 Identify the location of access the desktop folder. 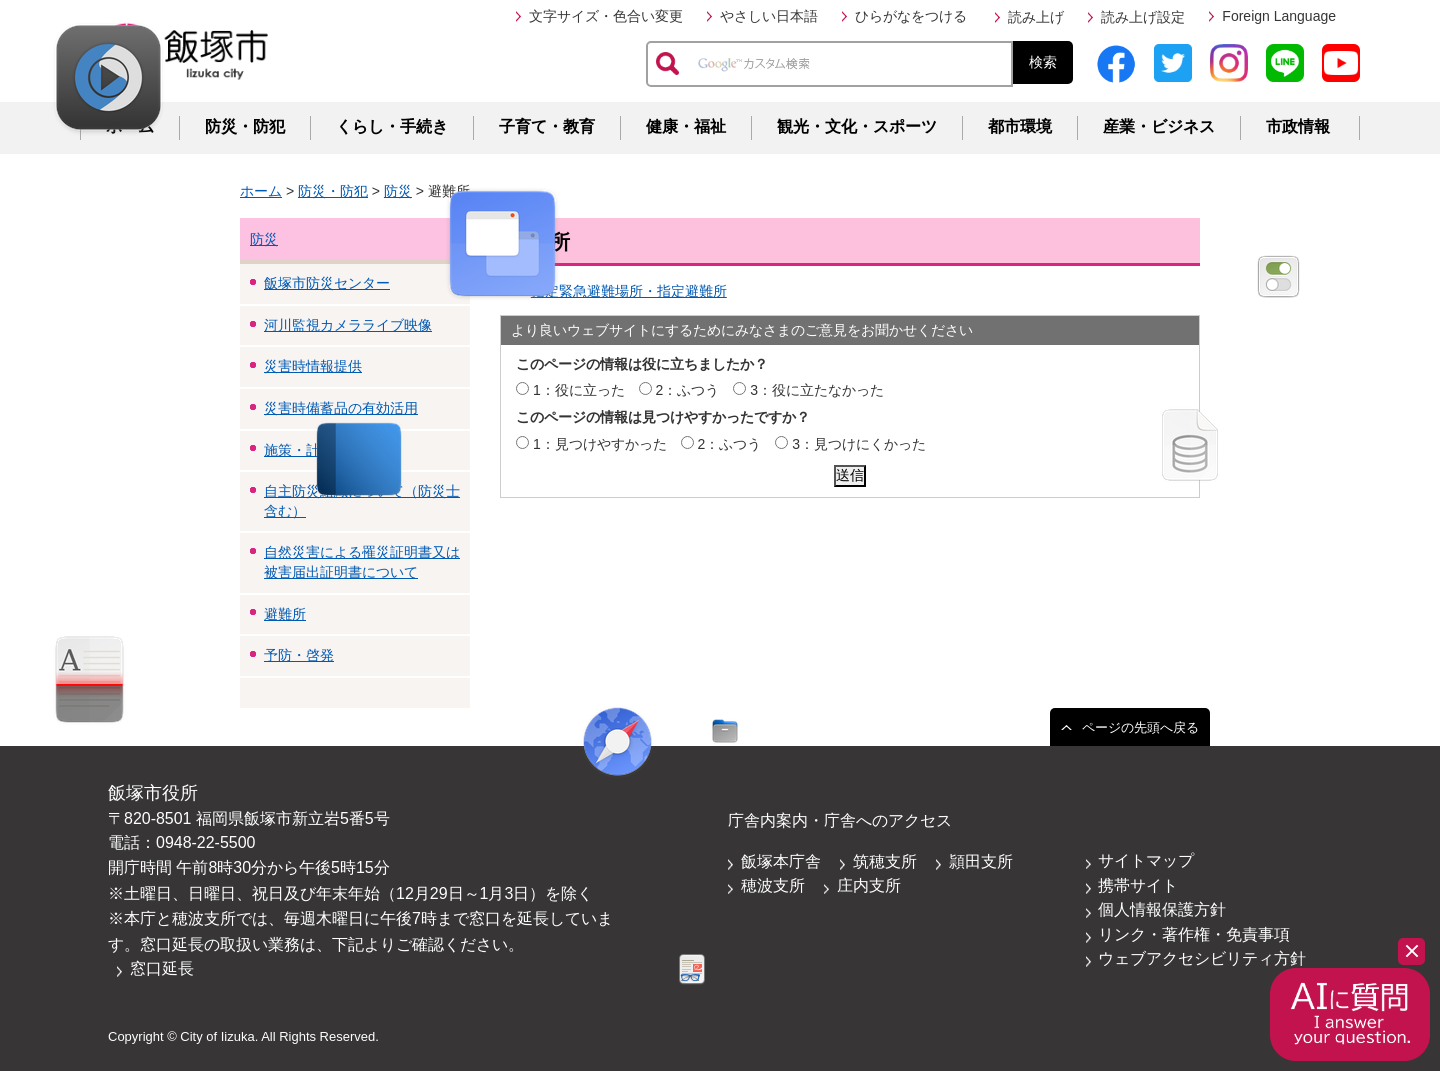
(359, 456).